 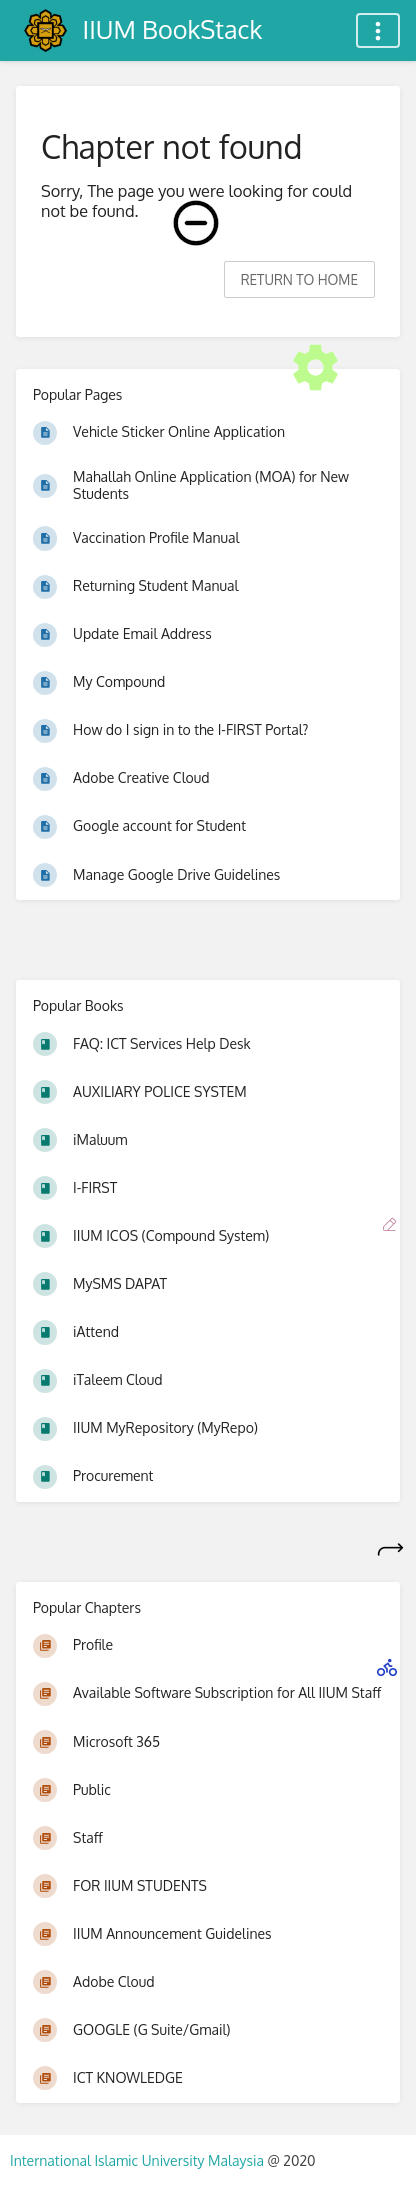 I want to click on edit or modify content, so click(x=389, y=1224).